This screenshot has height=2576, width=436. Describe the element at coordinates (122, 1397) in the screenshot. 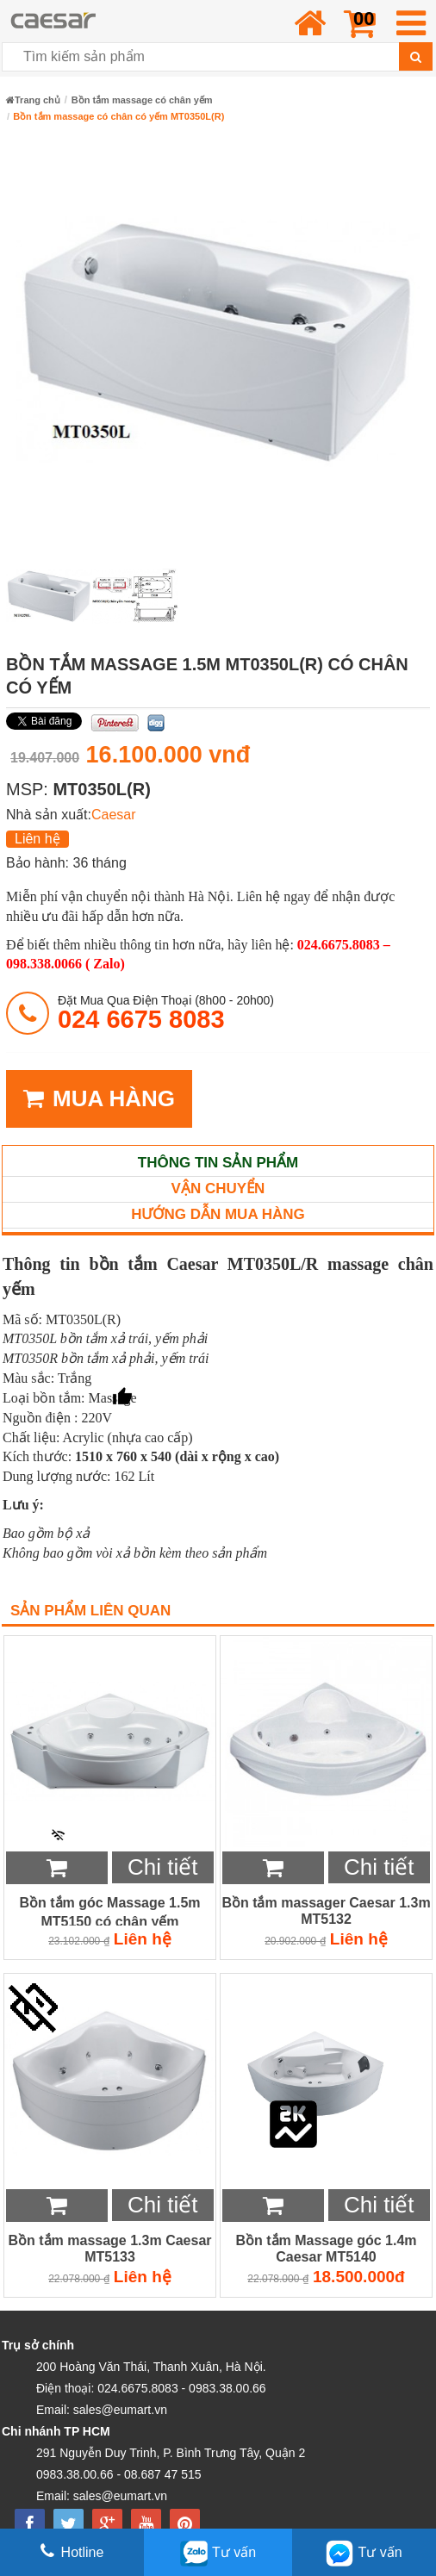

I see `like or upvote content` at that location.